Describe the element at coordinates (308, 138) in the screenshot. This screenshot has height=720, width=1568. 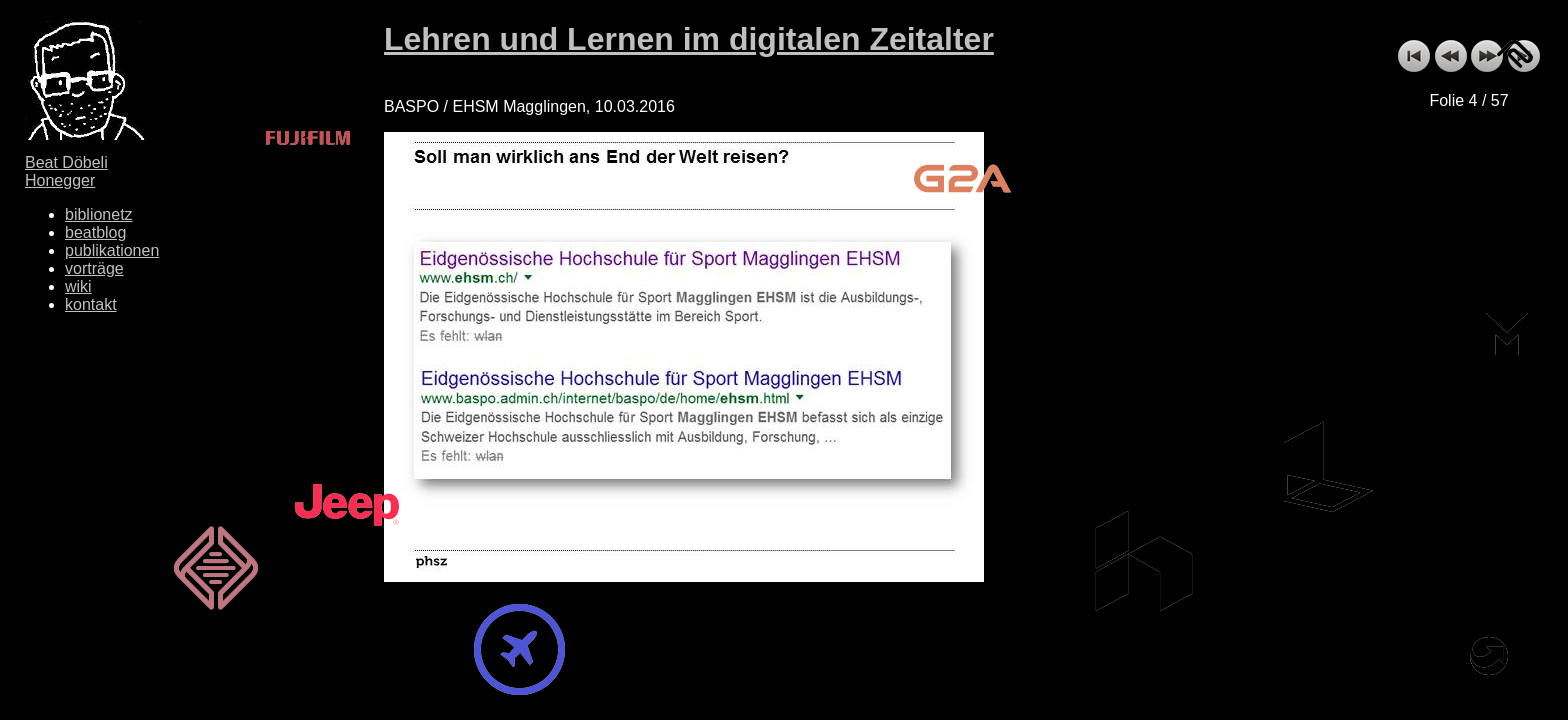
I see `visit Fujifilm's official website or support` at that location.